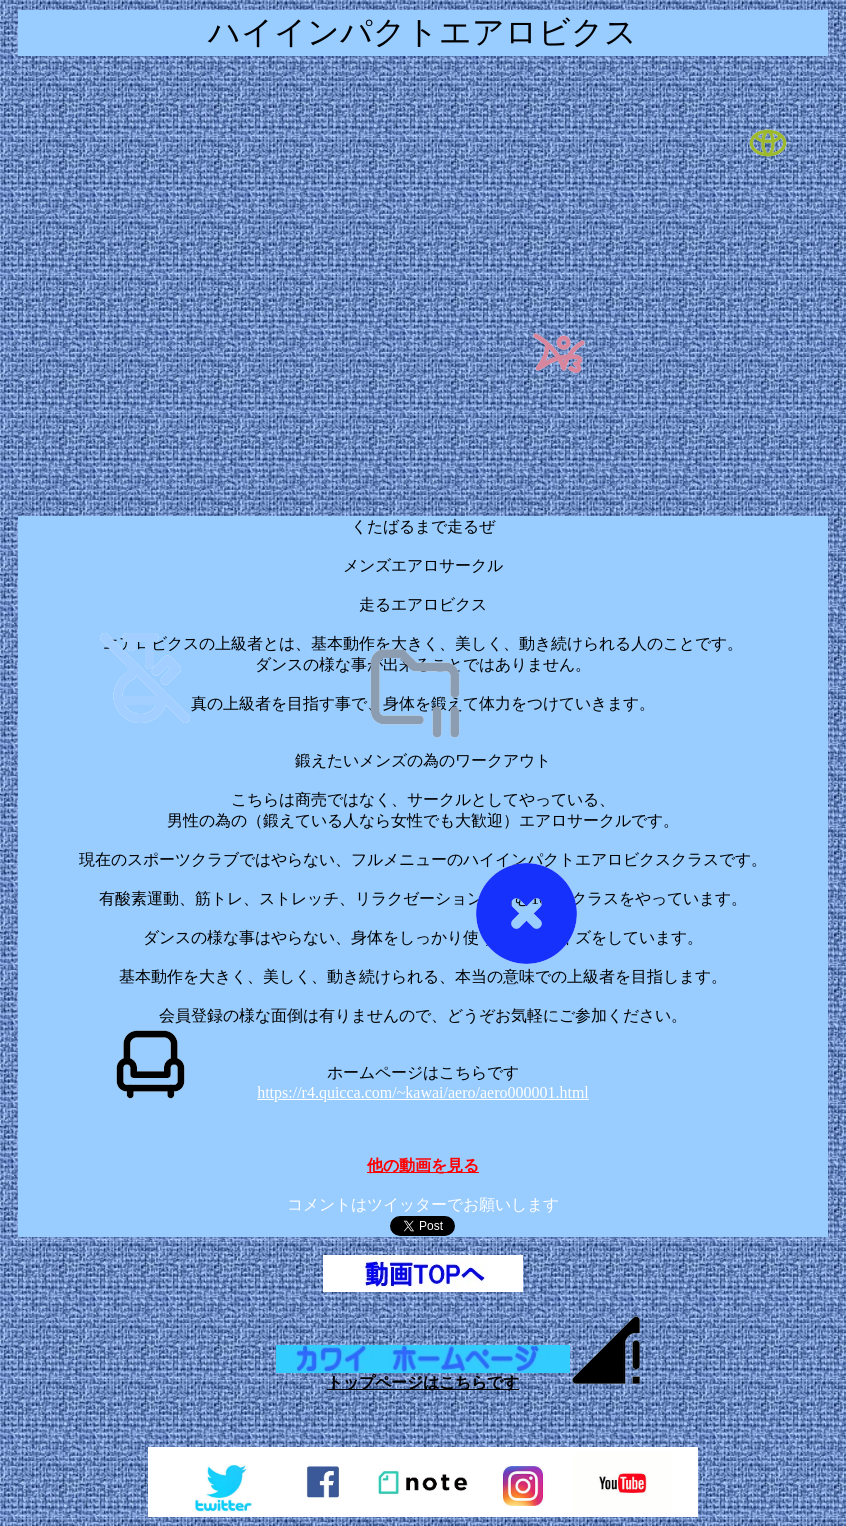 This screenshot has height=1526, width=846. I want to click on indicates smoking/bong use is prohibited, so click(145, 678).